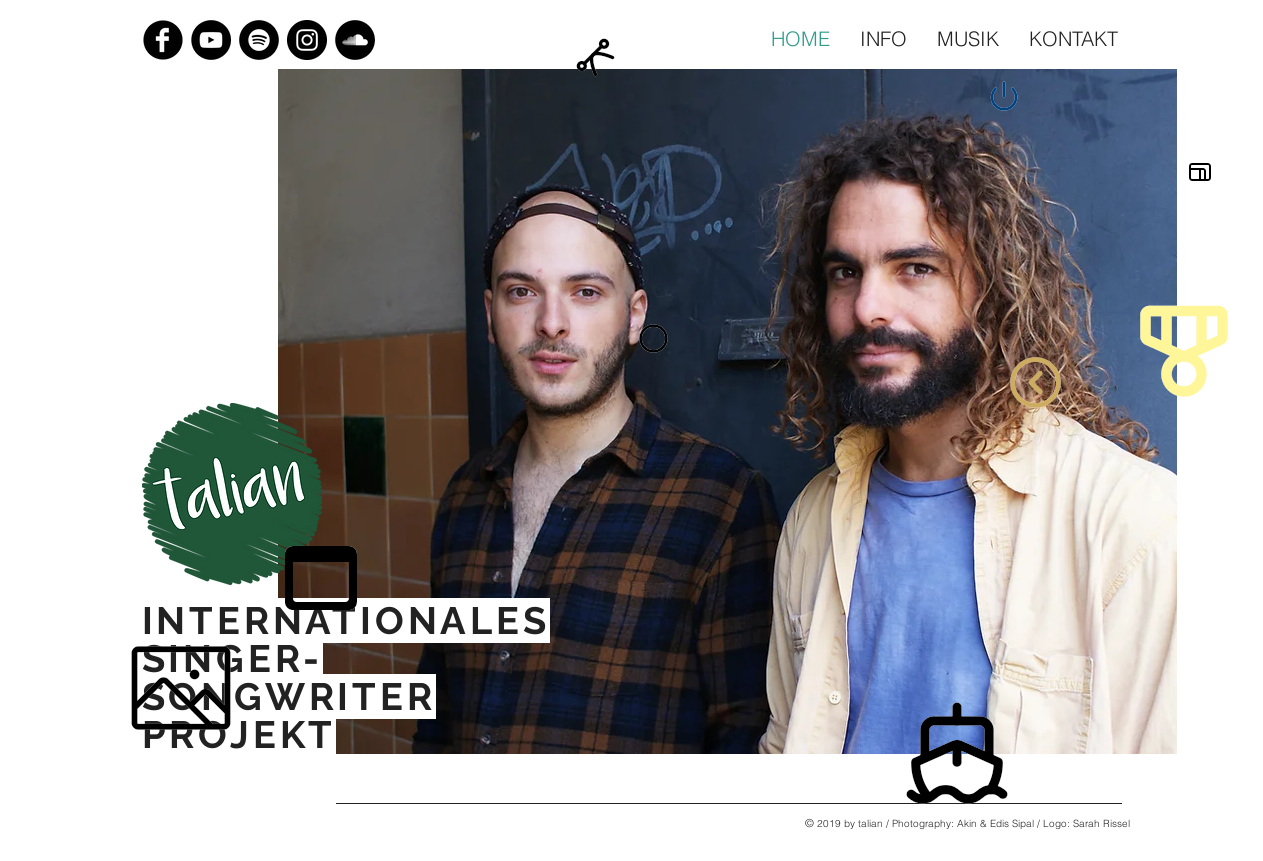 This screenshot has height=861, width=1263. What do you see at coordinates (595, 57) in the screenshot?
I see `access tangent or derivative tools in a math application` at bounding box center [595, 57].